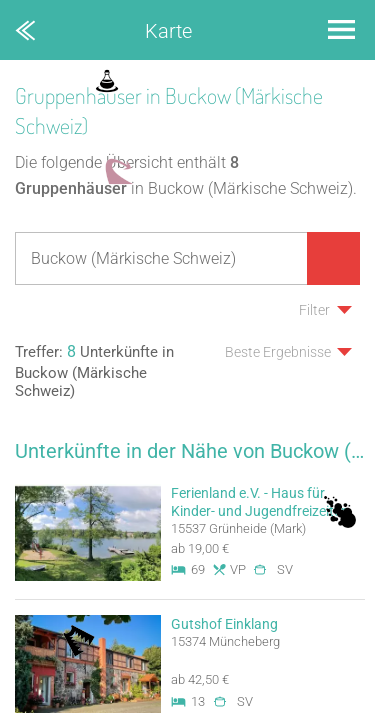 This screenshot has width=375, height=720. I want to click on attach or clip items together, so click(79, 641).